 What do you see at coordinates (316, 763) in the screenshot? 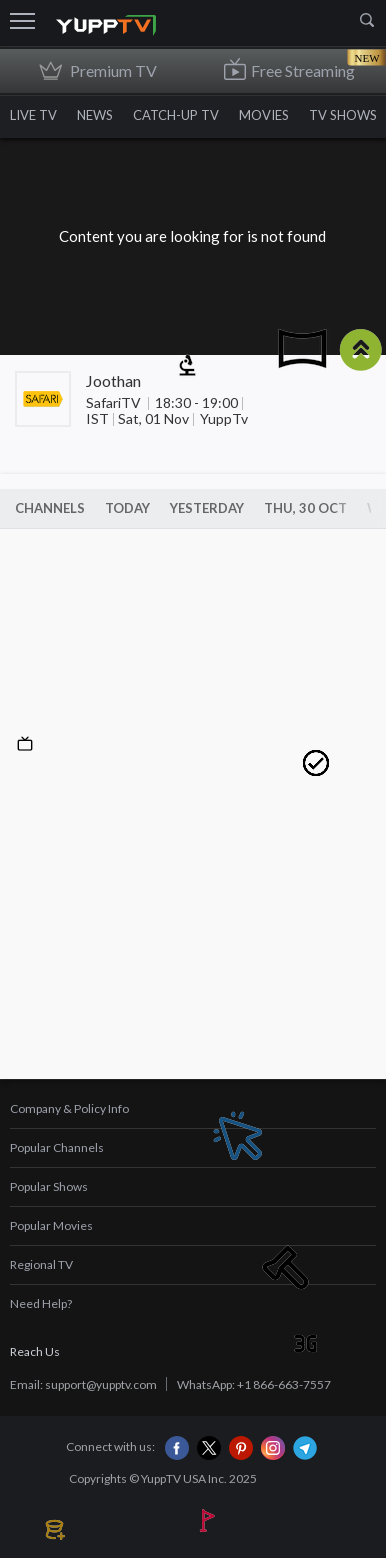
I see `indicates a successfully completed action` at bounding box center [316, 763].